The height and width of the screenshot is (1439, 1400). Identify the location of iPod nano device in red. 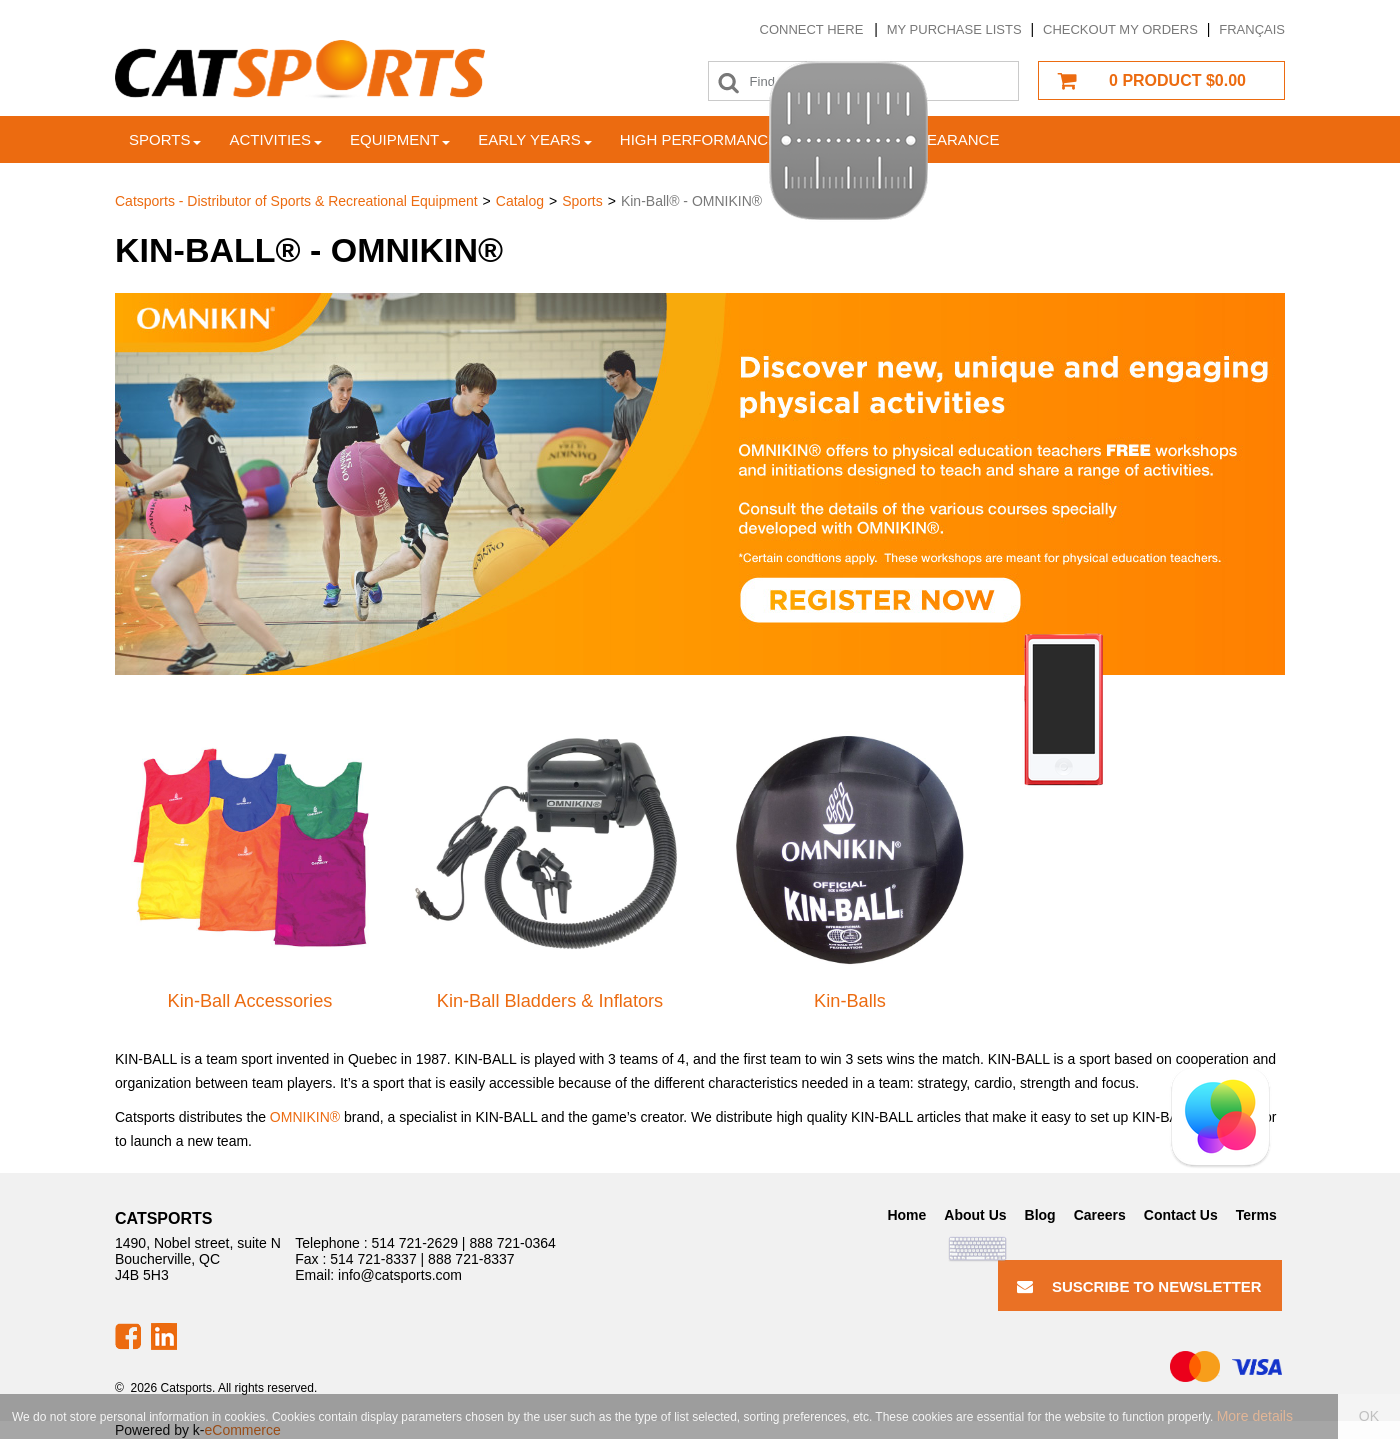
(1063, 709).